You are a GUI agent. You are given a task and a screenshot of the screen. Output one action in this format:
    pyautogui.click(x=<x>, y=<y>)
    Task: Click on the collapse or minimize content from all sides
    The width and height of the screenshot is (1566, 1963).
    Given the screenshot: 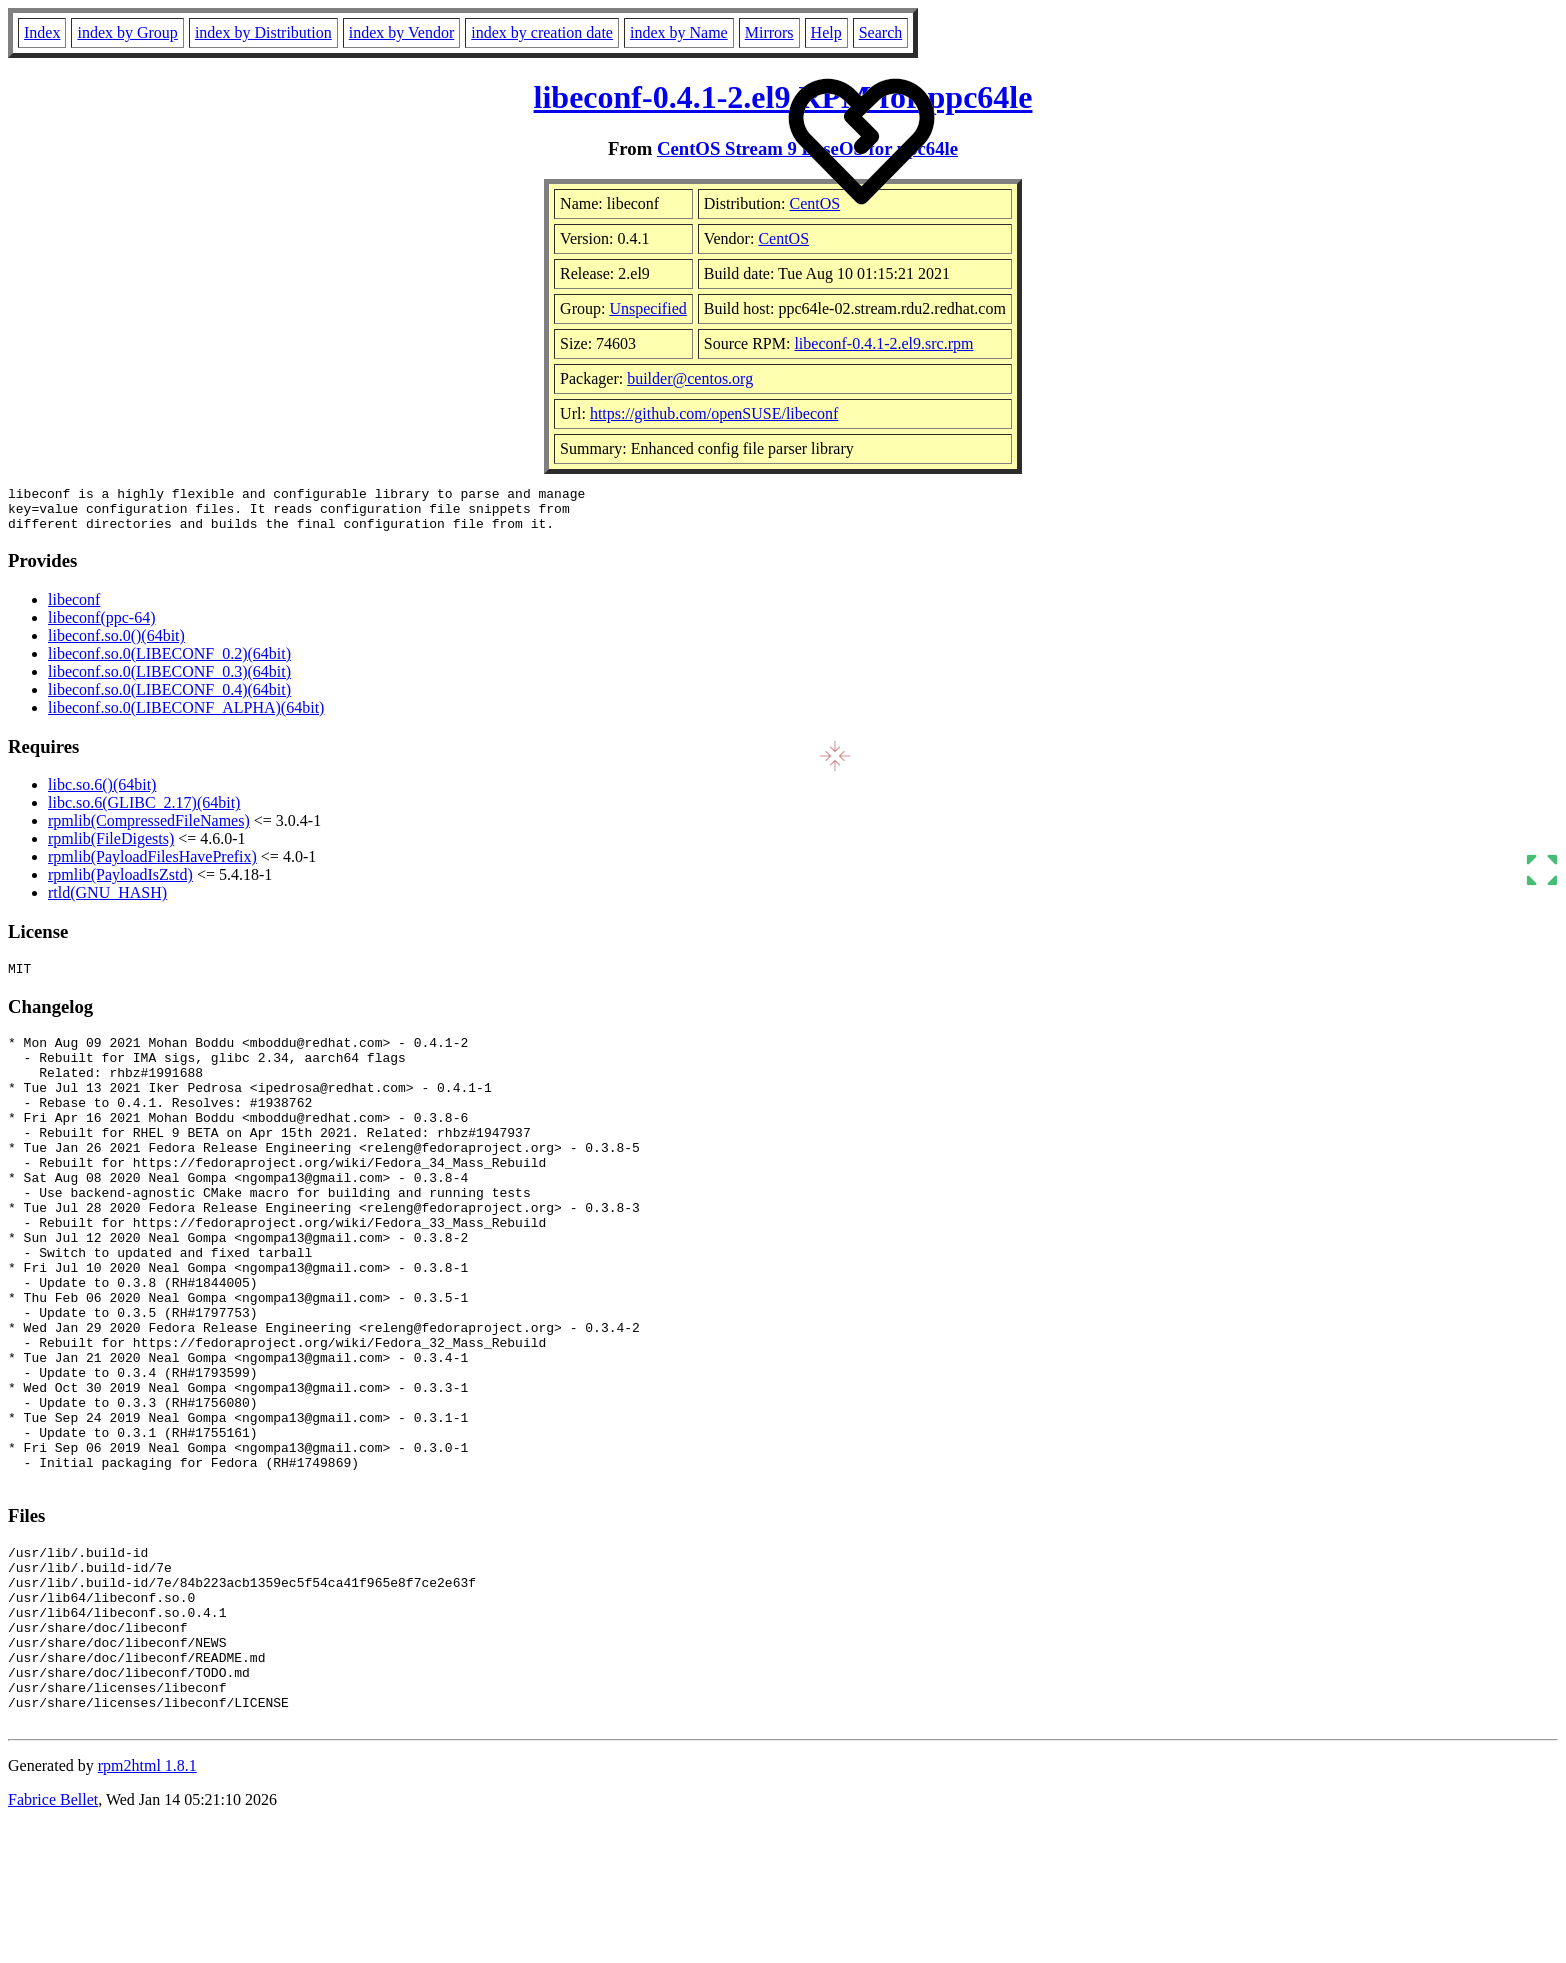 What is the action you would take?
    pyautogui.click(x=835, y=756)
    